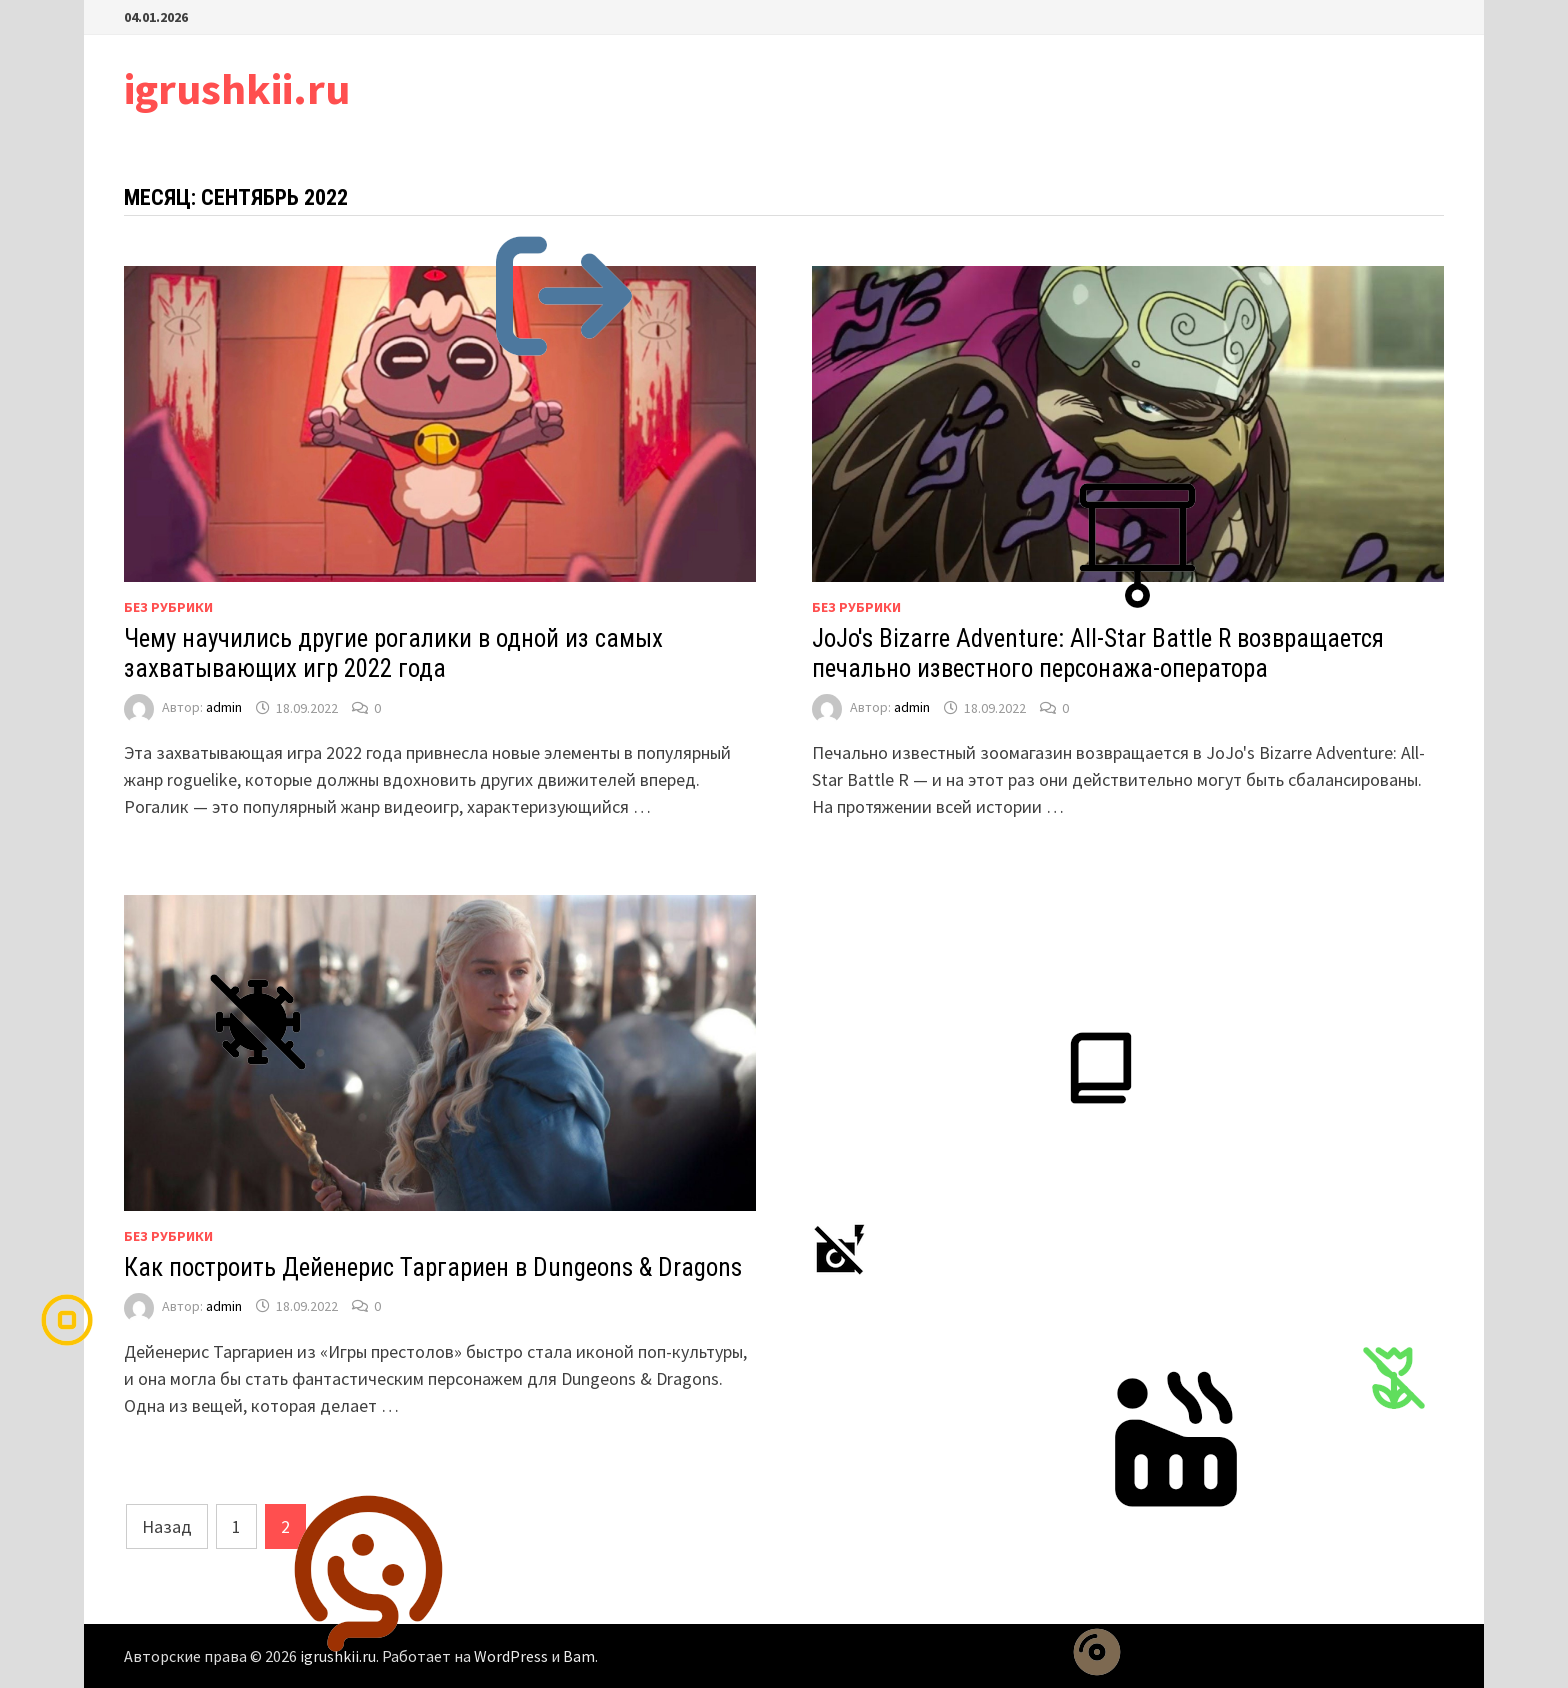 This screenshot has height=1688, width=1568. Describe the element at coordinates (1176, 1437) in the screenshot. I see `access spa or hot tub amenities` at that location.